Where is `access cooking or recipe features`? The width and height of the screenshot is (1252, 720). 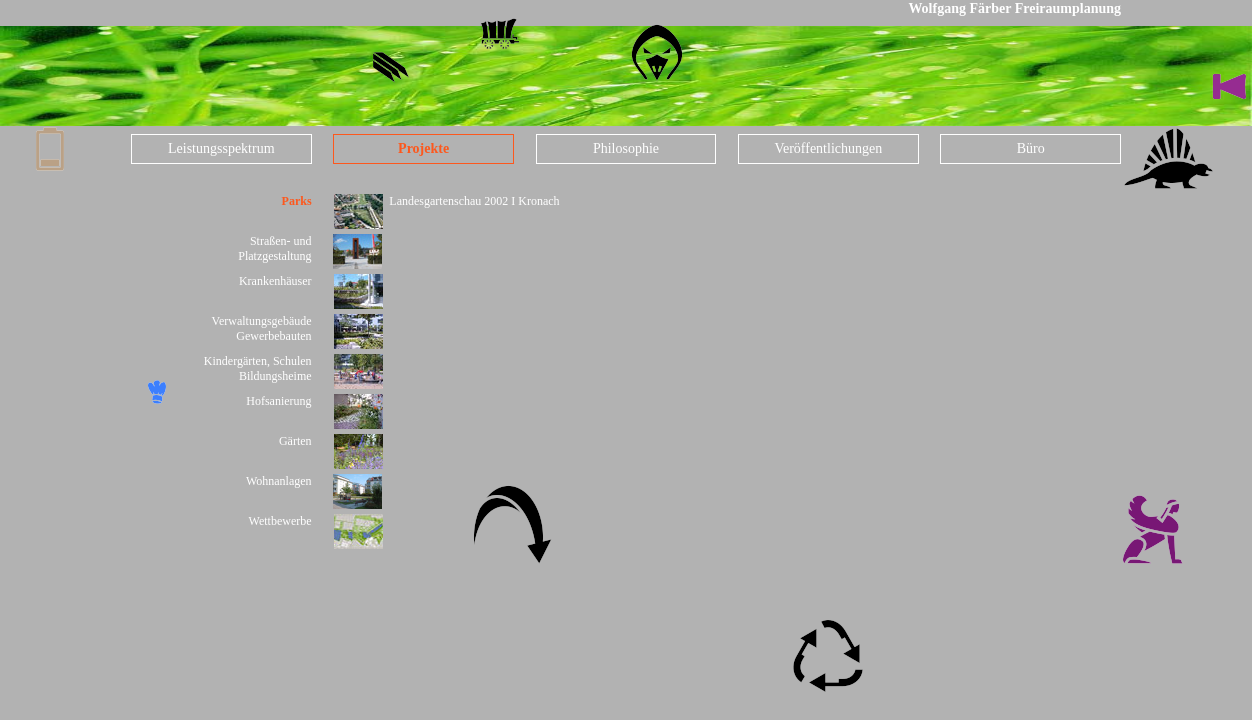 access cooking or recipe features is located at coordinates (157, 392).